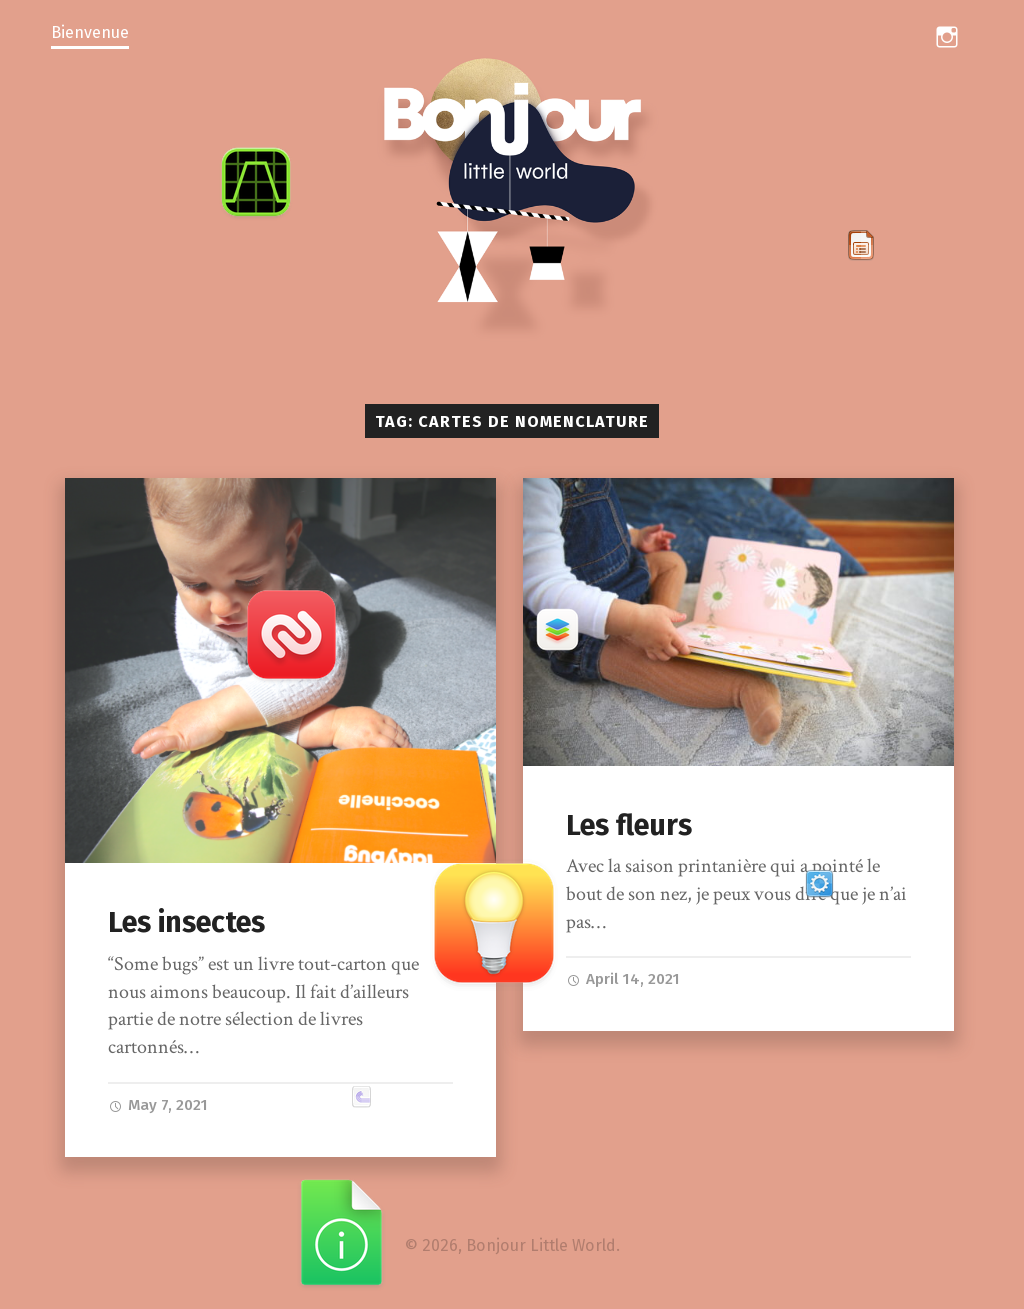 The image size is (1024, 1309). I want to click on a bittorrent torrent file, so click(361, 1096).